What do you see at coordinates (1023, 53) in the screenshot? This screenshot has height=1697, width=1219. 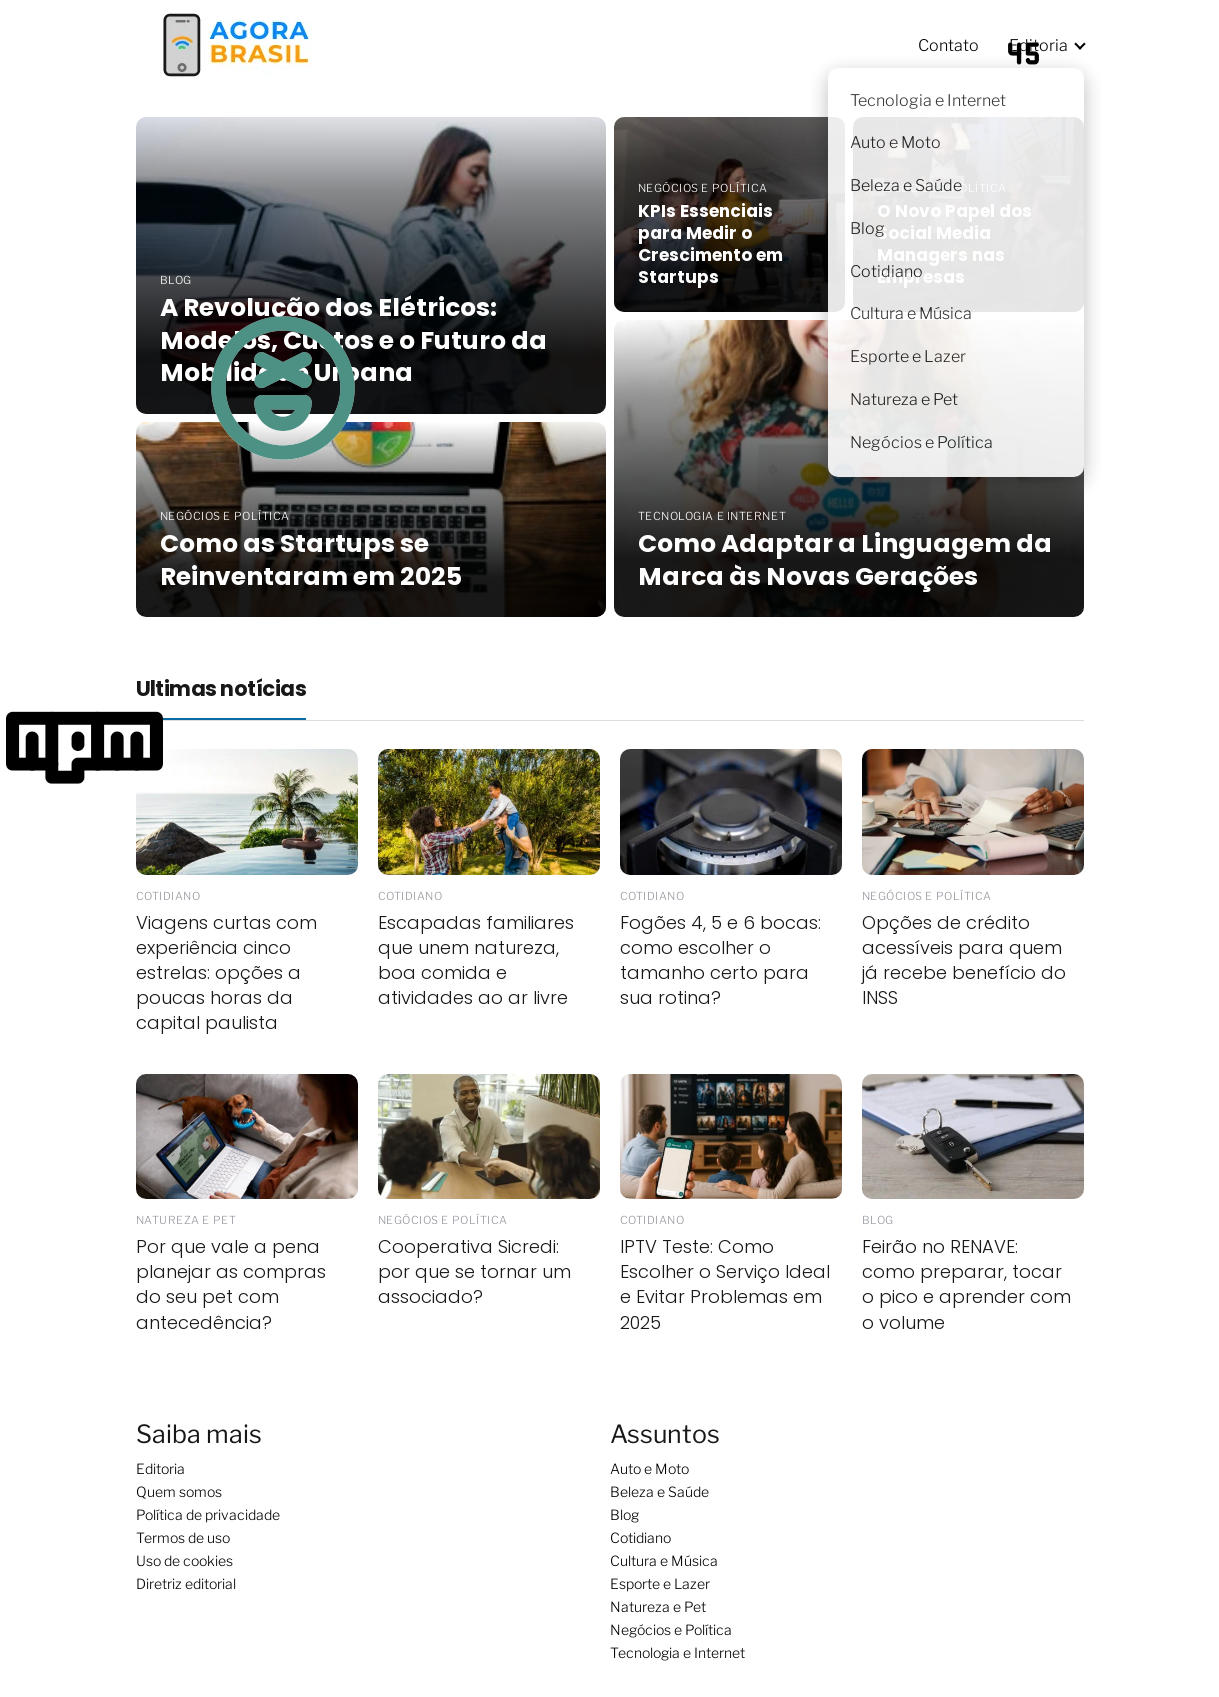 I see `indicates item number 45 in a list or sequence` at bounding box center [1023, 53].